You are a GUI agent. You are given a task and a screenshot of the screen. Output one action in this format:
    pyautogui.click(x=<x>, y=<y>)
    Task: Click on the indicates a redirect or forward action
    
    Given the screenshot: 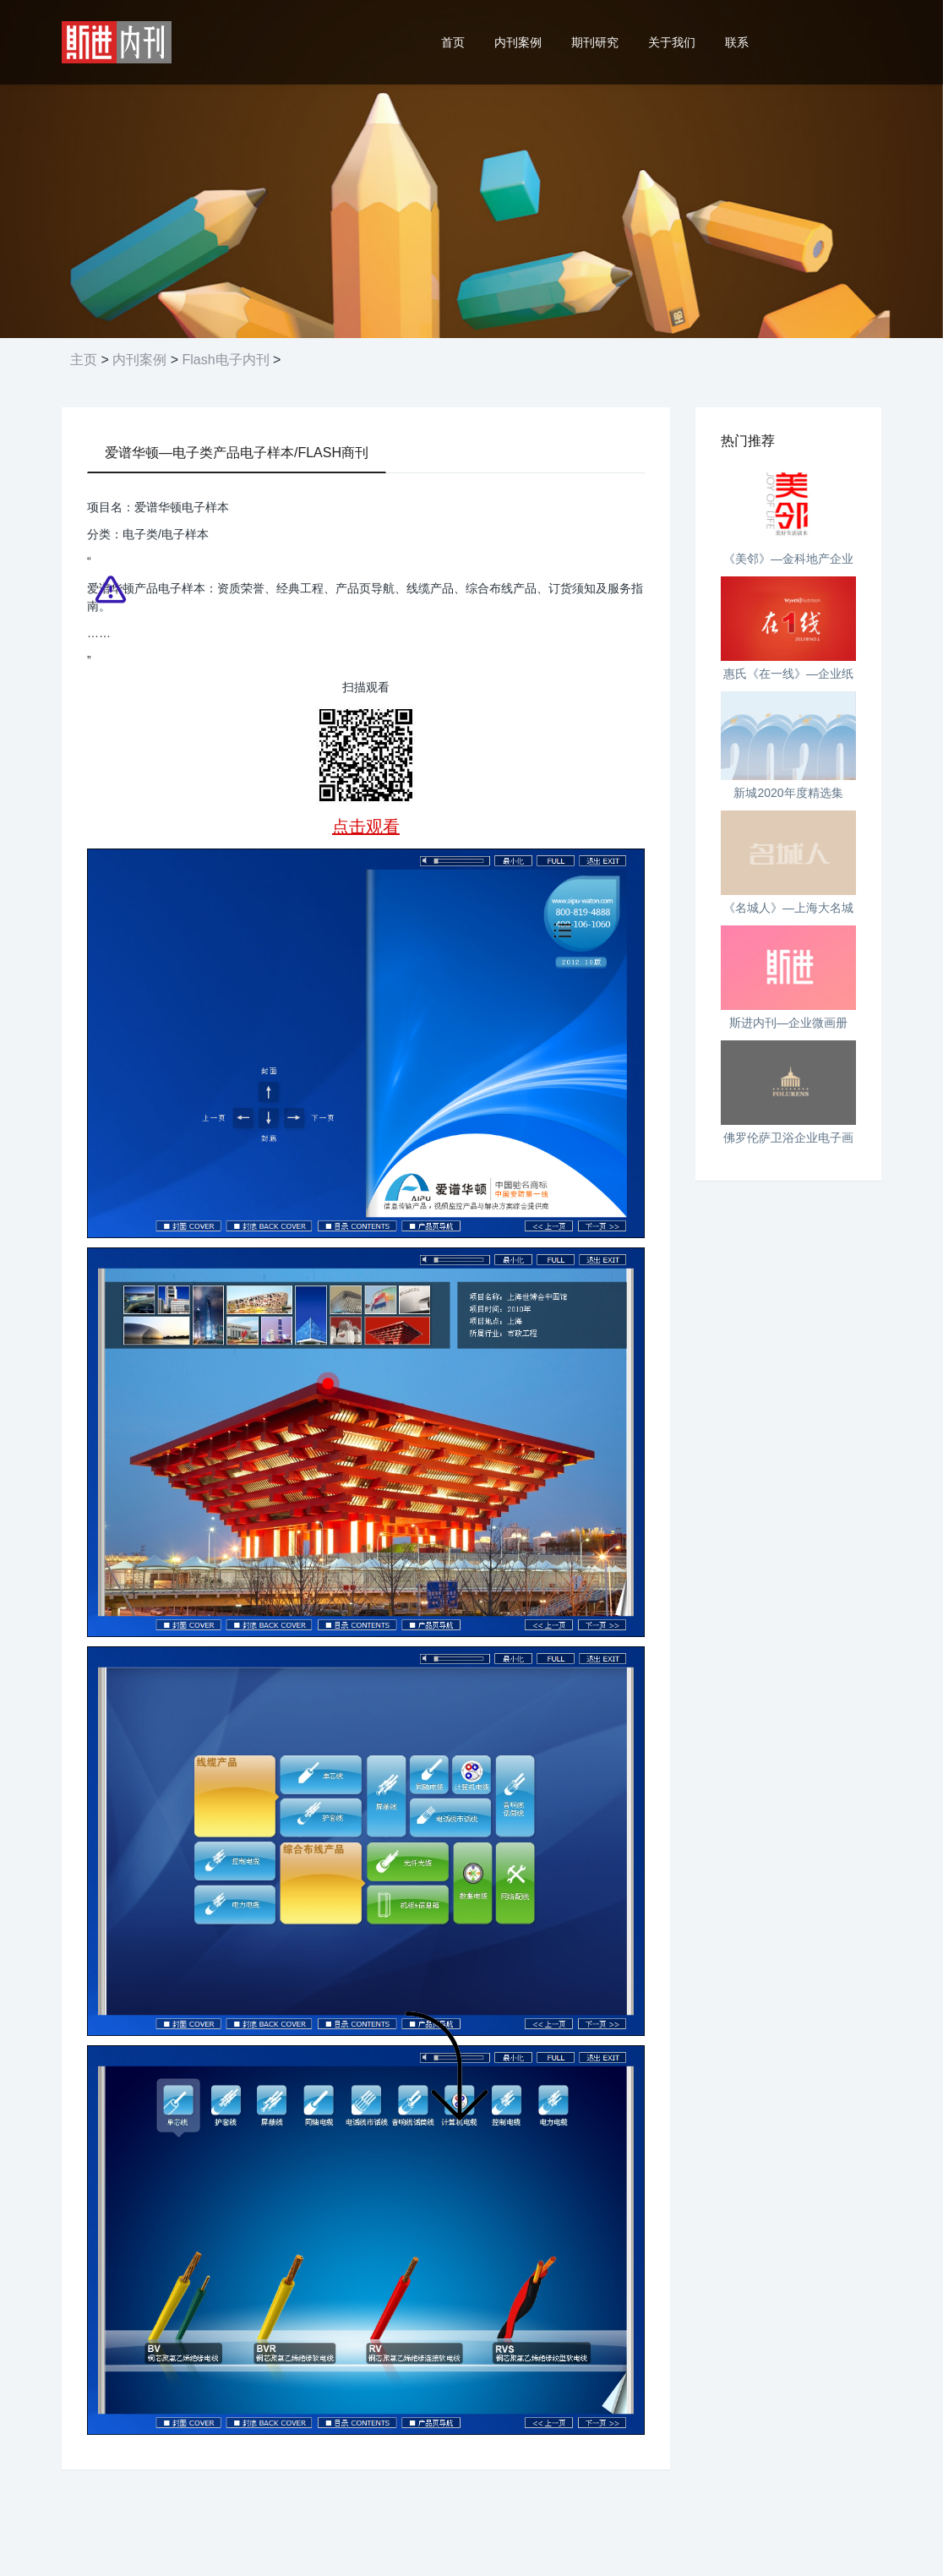 What is the action you would take?
    pyautogui.click(x=446, y=2066)
    